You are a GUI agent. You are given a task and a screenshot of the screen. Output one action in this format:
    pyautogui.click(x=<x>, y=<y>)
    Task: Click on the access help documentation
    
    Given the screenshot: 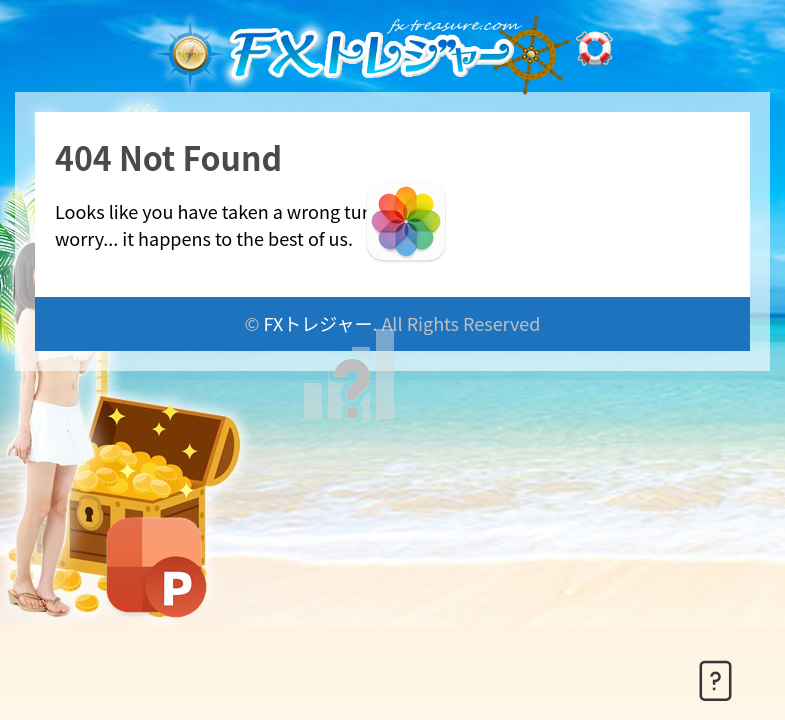 What is the action you would take?
    pyautogui.click(x=715, y=679)
    